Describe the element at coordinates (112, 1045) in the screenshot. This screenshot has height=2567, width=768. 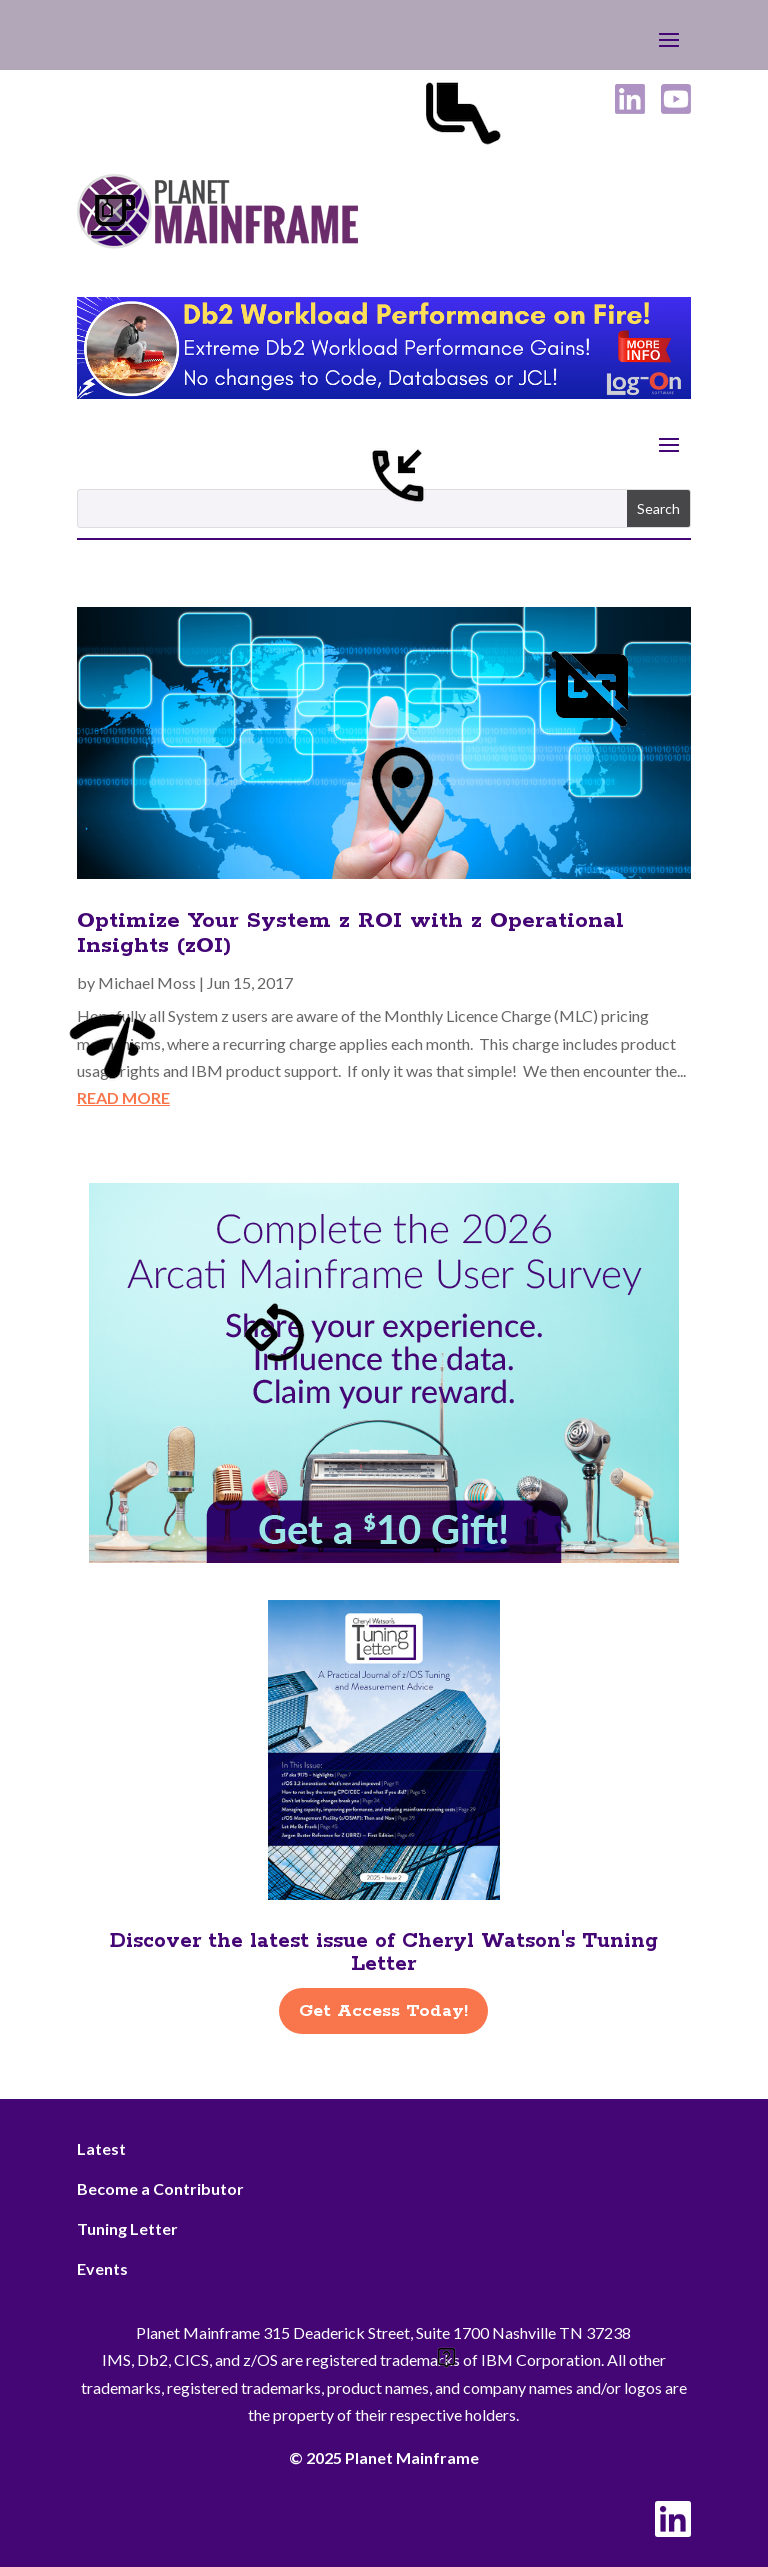
I see `check network connection status` at that location.